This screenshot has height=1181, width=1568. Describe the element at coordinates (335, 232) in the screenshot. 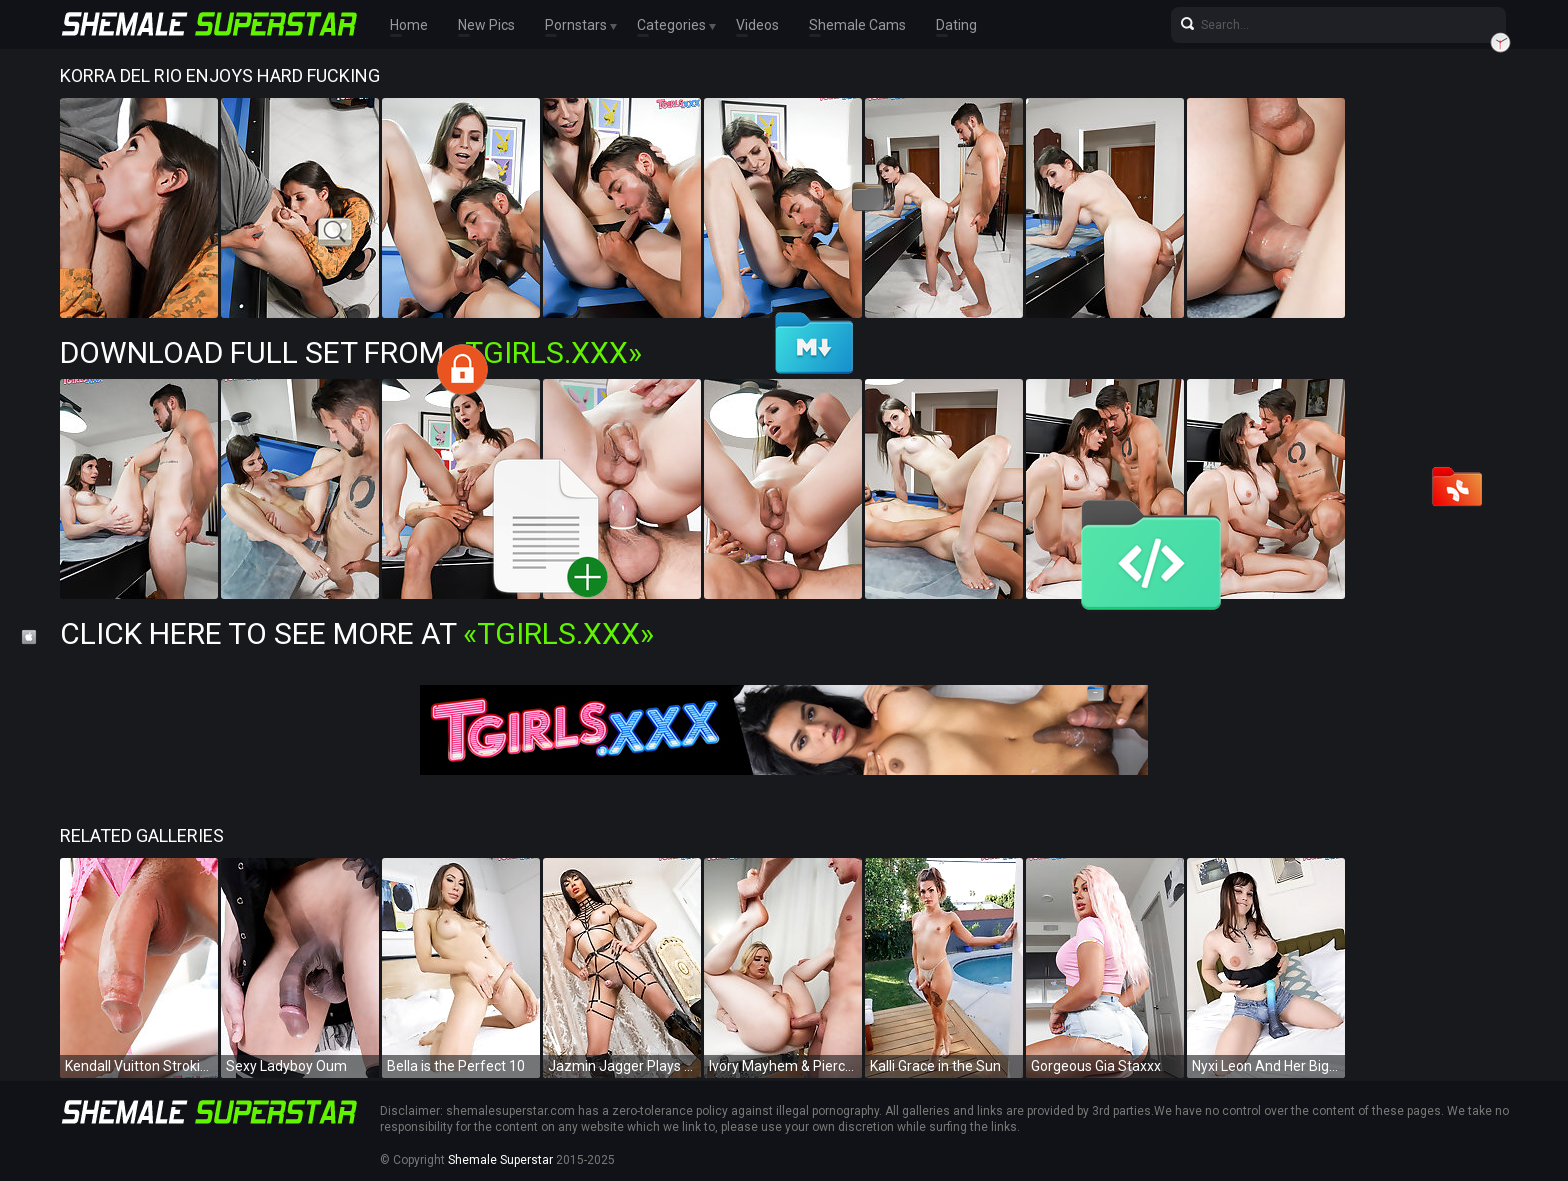

I see `open the photo viewer application` at that location.